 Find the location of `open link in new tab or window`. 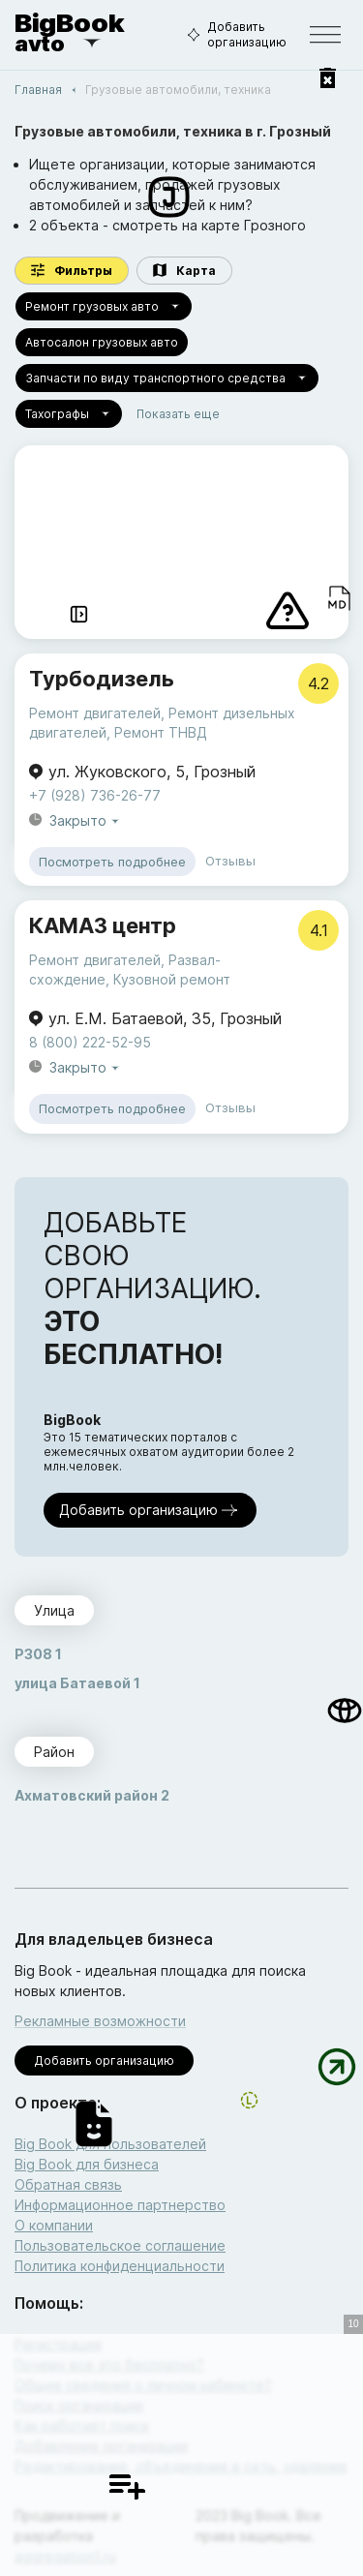

open link in new tab or window is located at coordinates (337, 2067).